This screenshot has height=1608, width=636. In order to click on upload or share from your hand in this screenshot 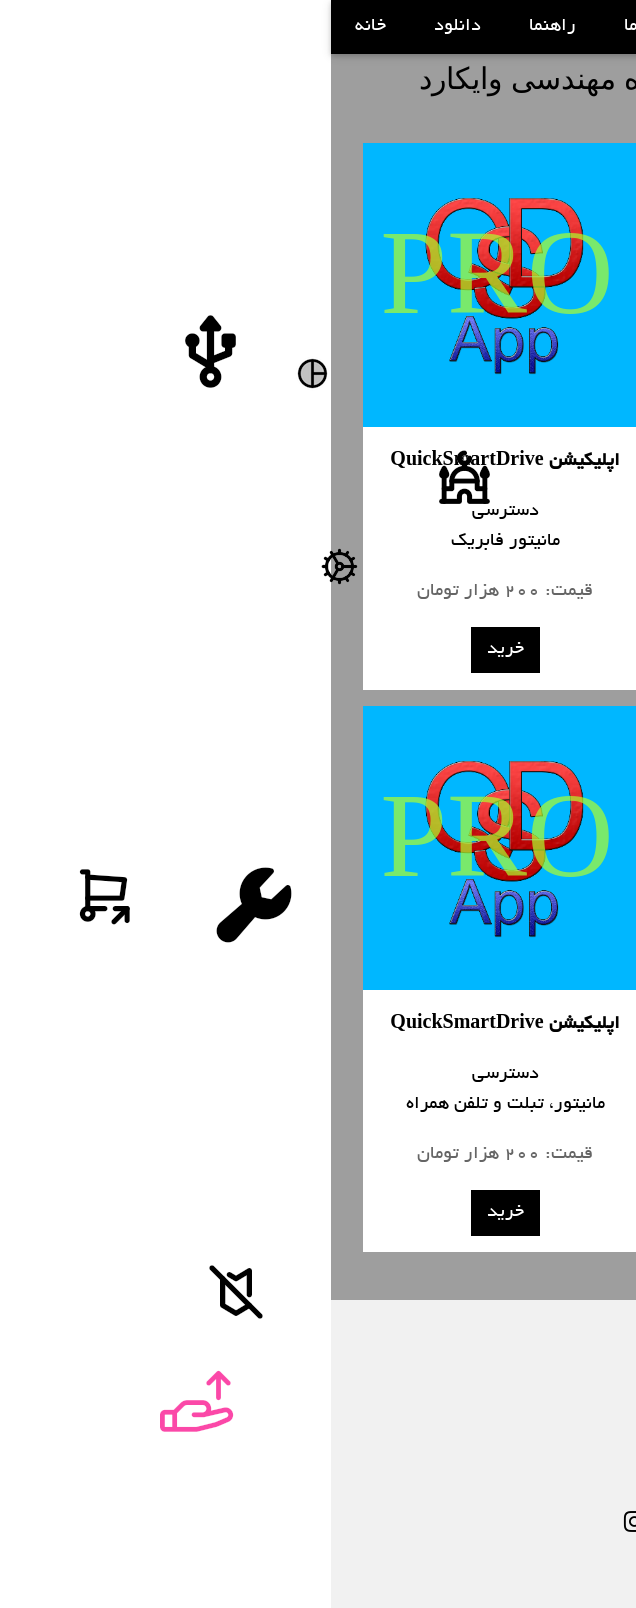, I will do `click(199, 1405)`.